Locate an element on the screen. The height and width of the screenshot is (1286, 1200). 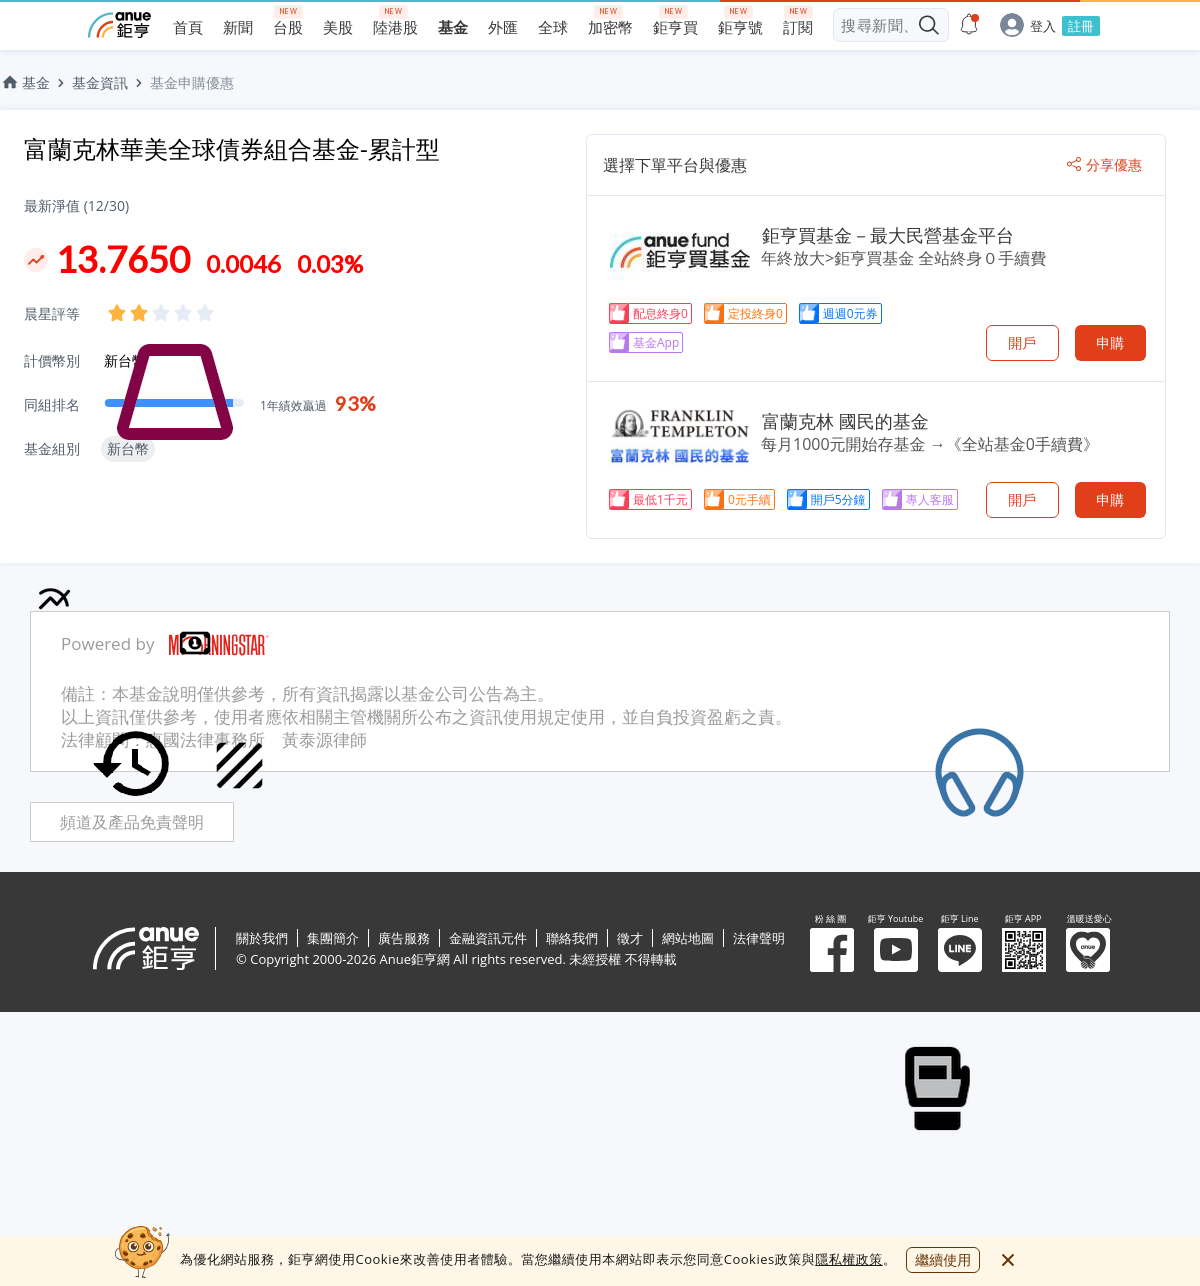
restore to a previous version is located at coordinates (132, 763).